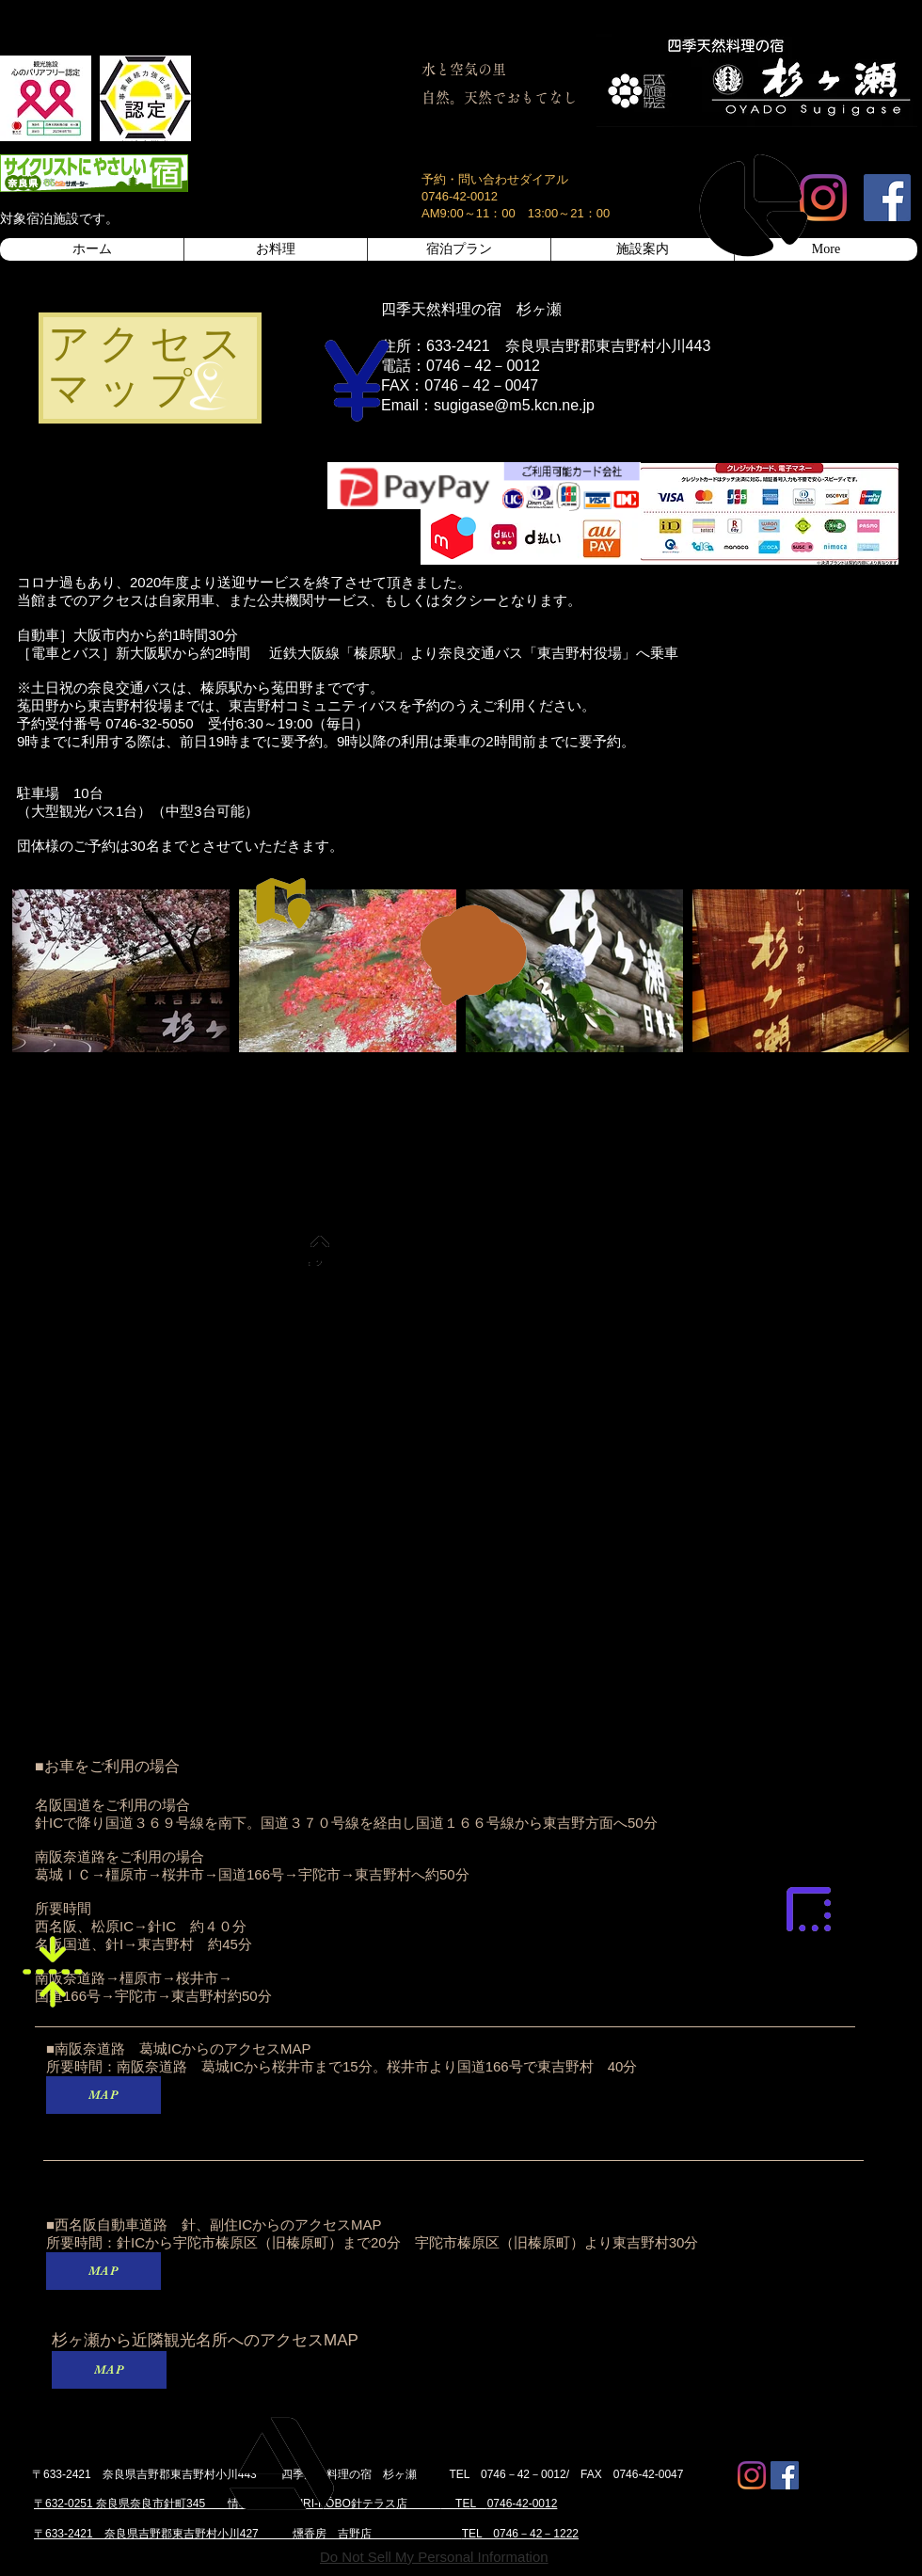 Image resolution: width=922 pixels, height=2576 pixels. What do you see at coordinates (357, 380) in the screenshot?
I see `indicates chinese yuan currency` at bounding box center [357, 380].